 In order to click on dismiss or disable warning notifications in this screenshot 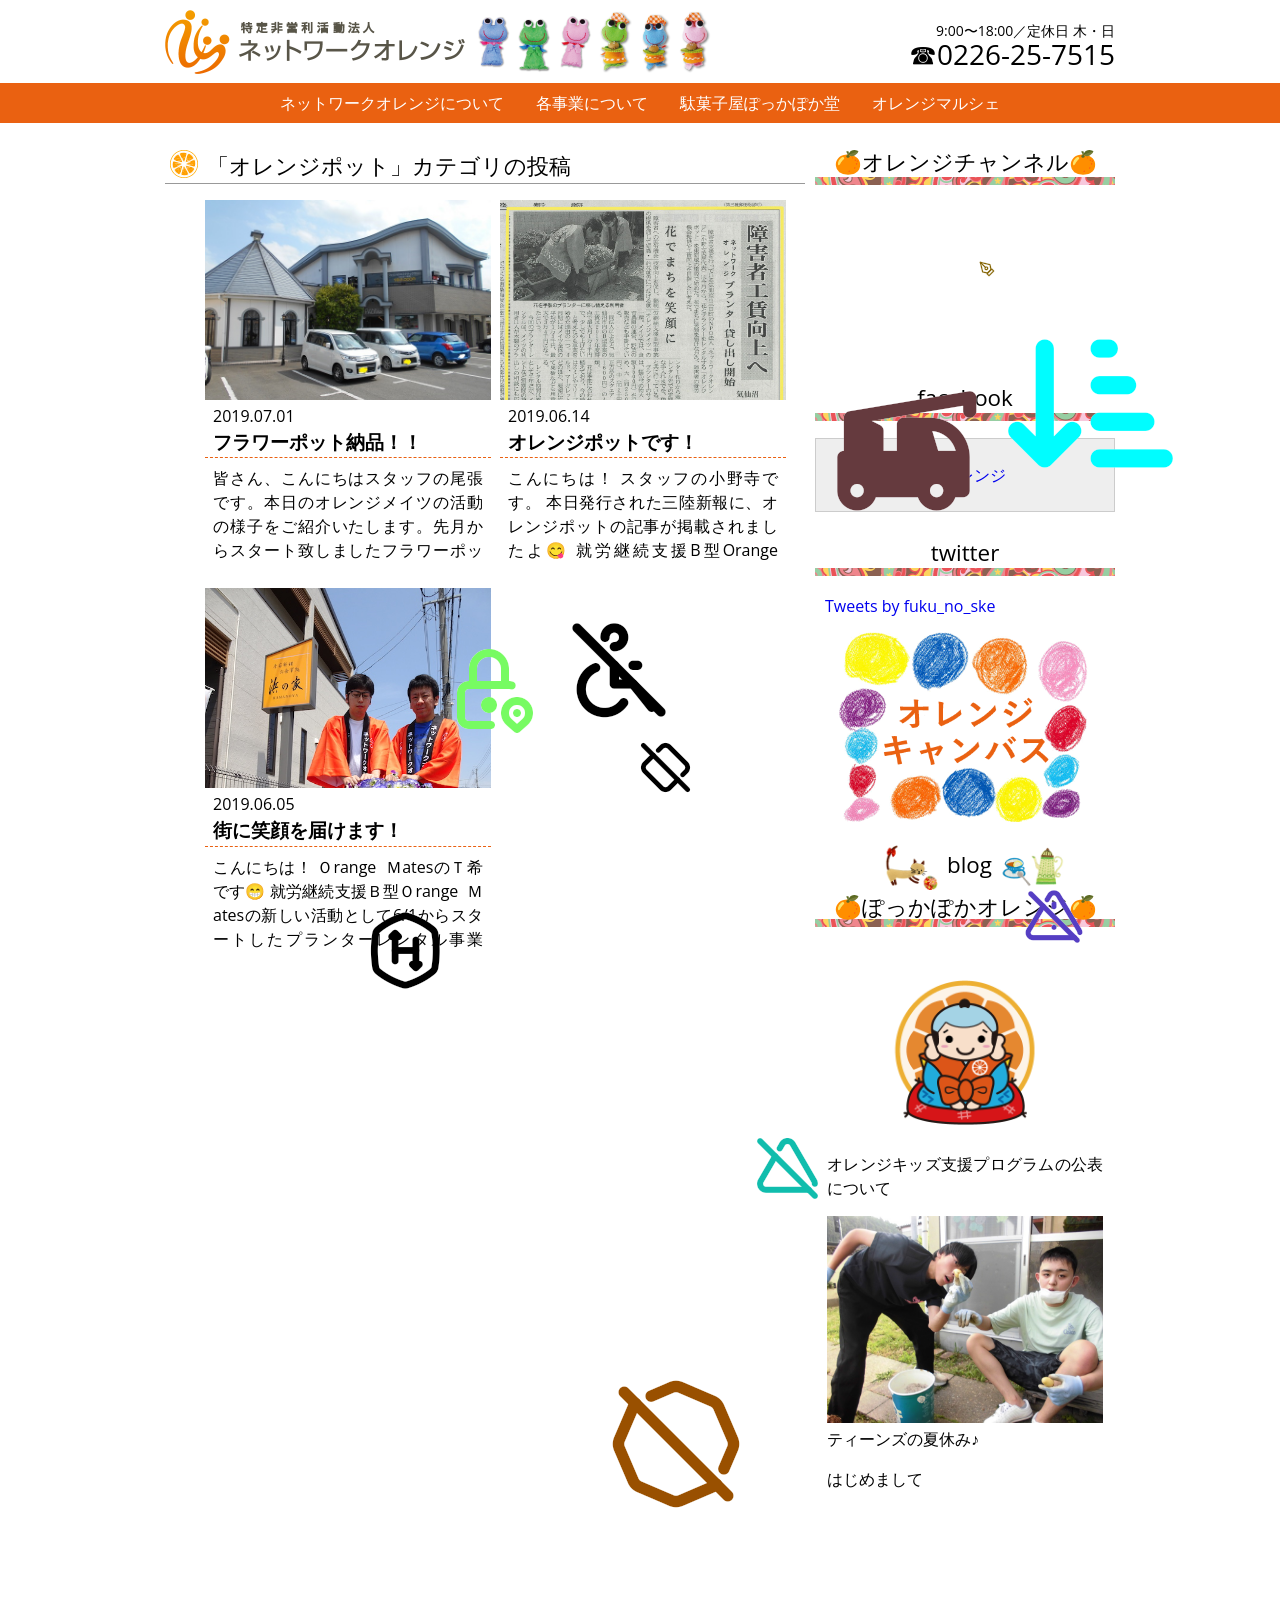, I will do `click(1054, 917)`.